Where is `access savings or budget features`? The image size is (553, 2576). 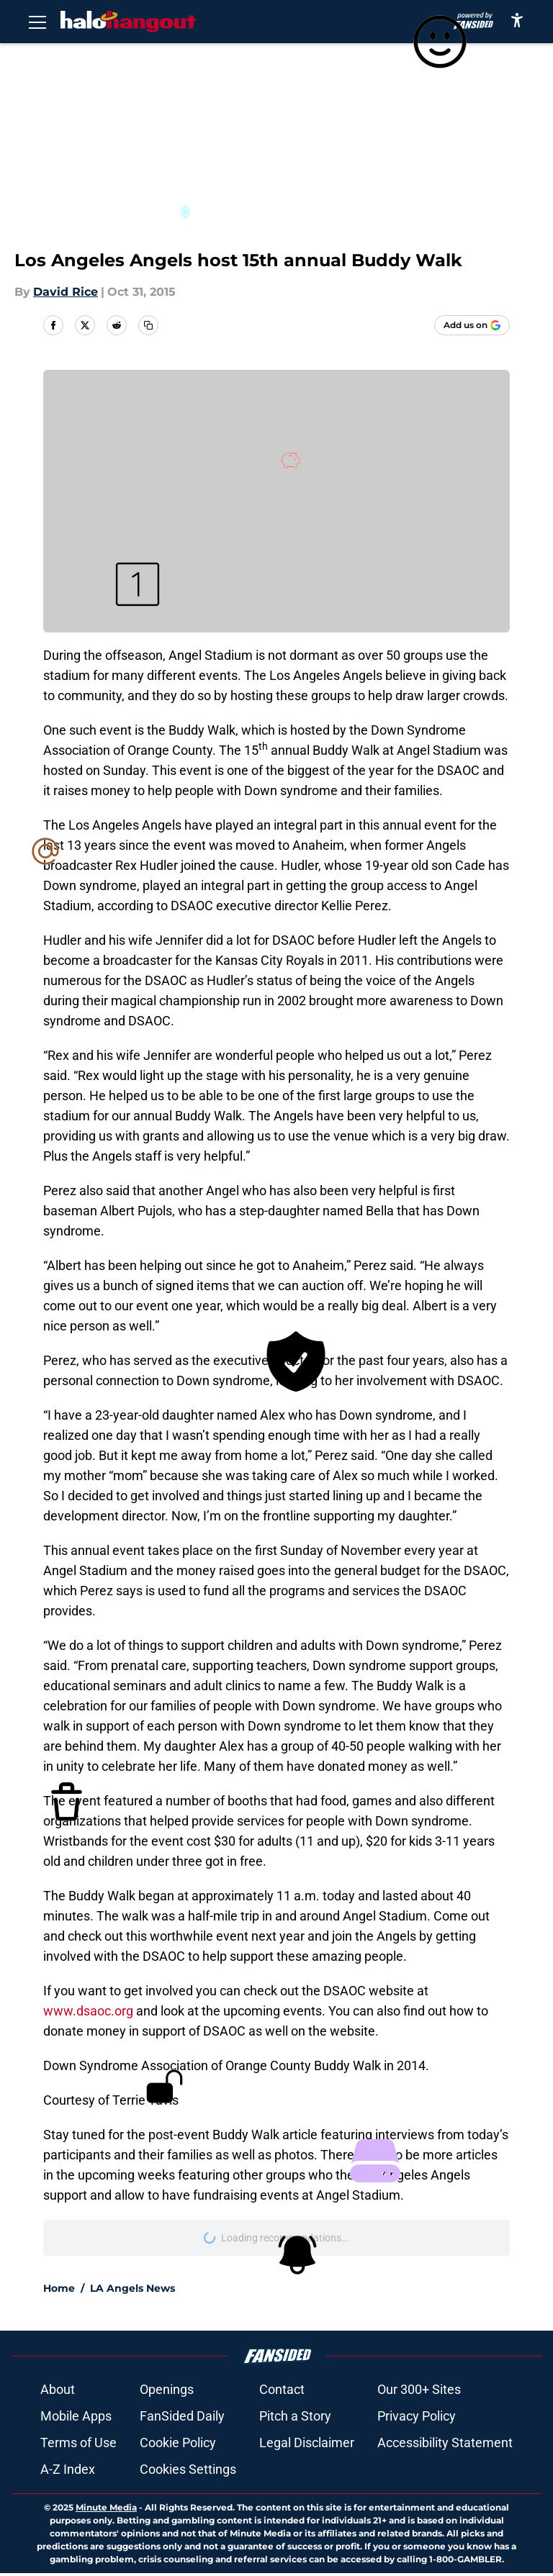 access savings or budget features is located at coordinates (290, 461).